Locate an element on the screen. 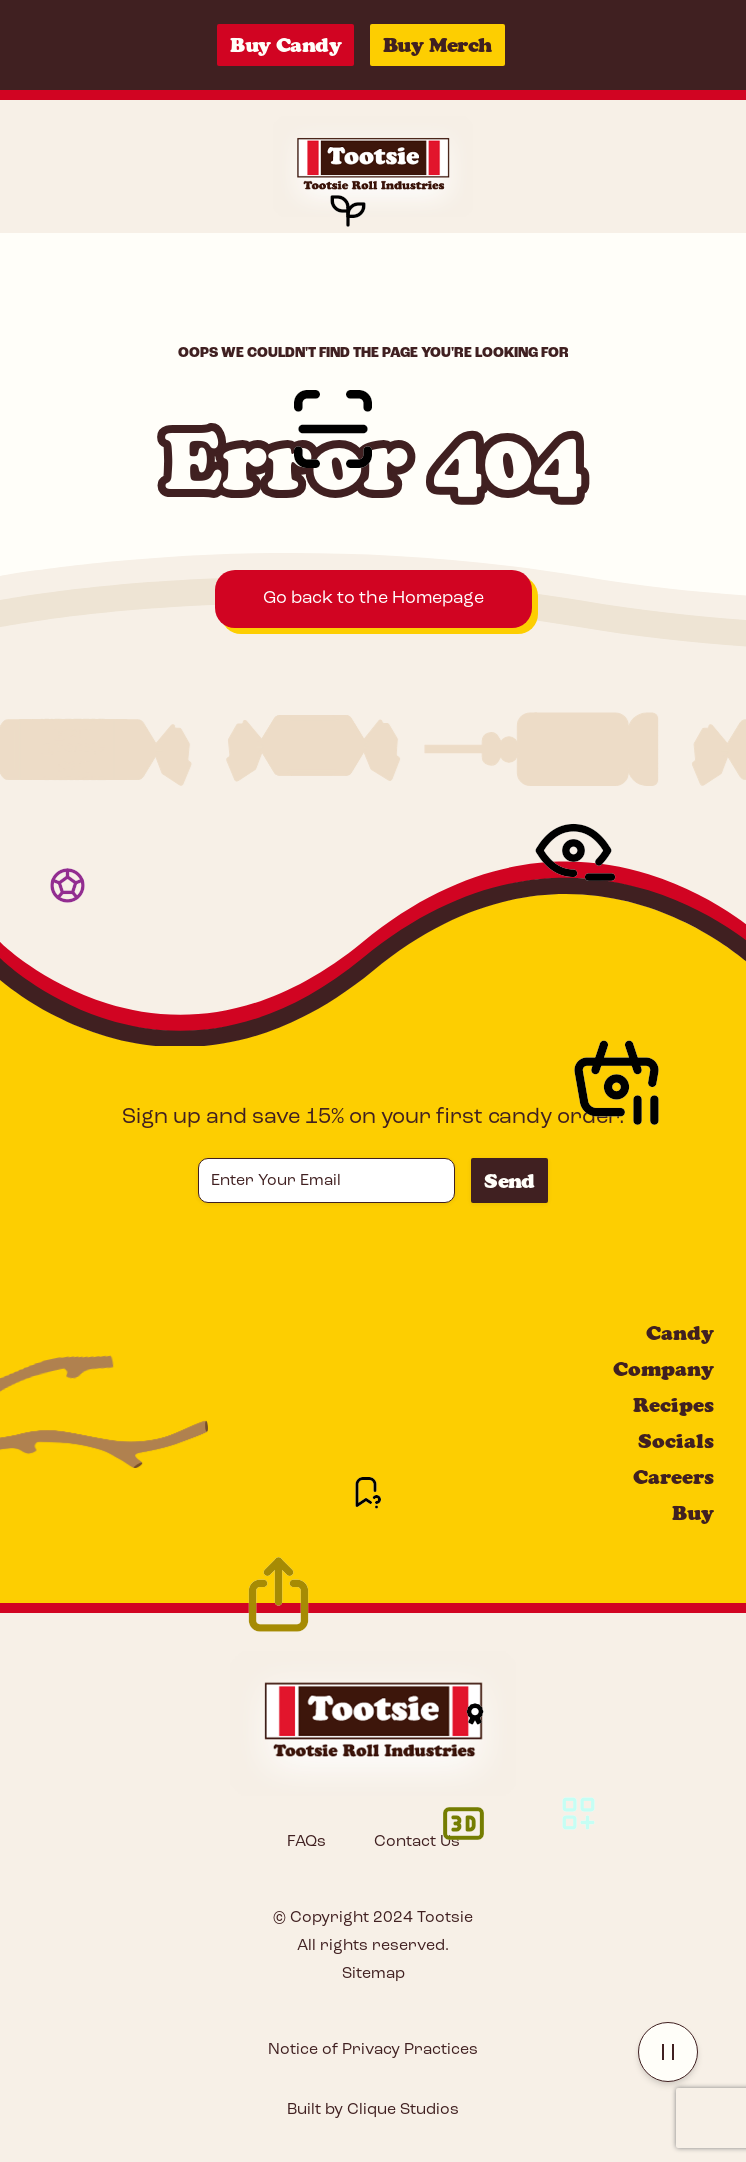 The height and width of the screenshot is (2162, 746). pause or hold shopping basket is located at coordinates (616, 1078).